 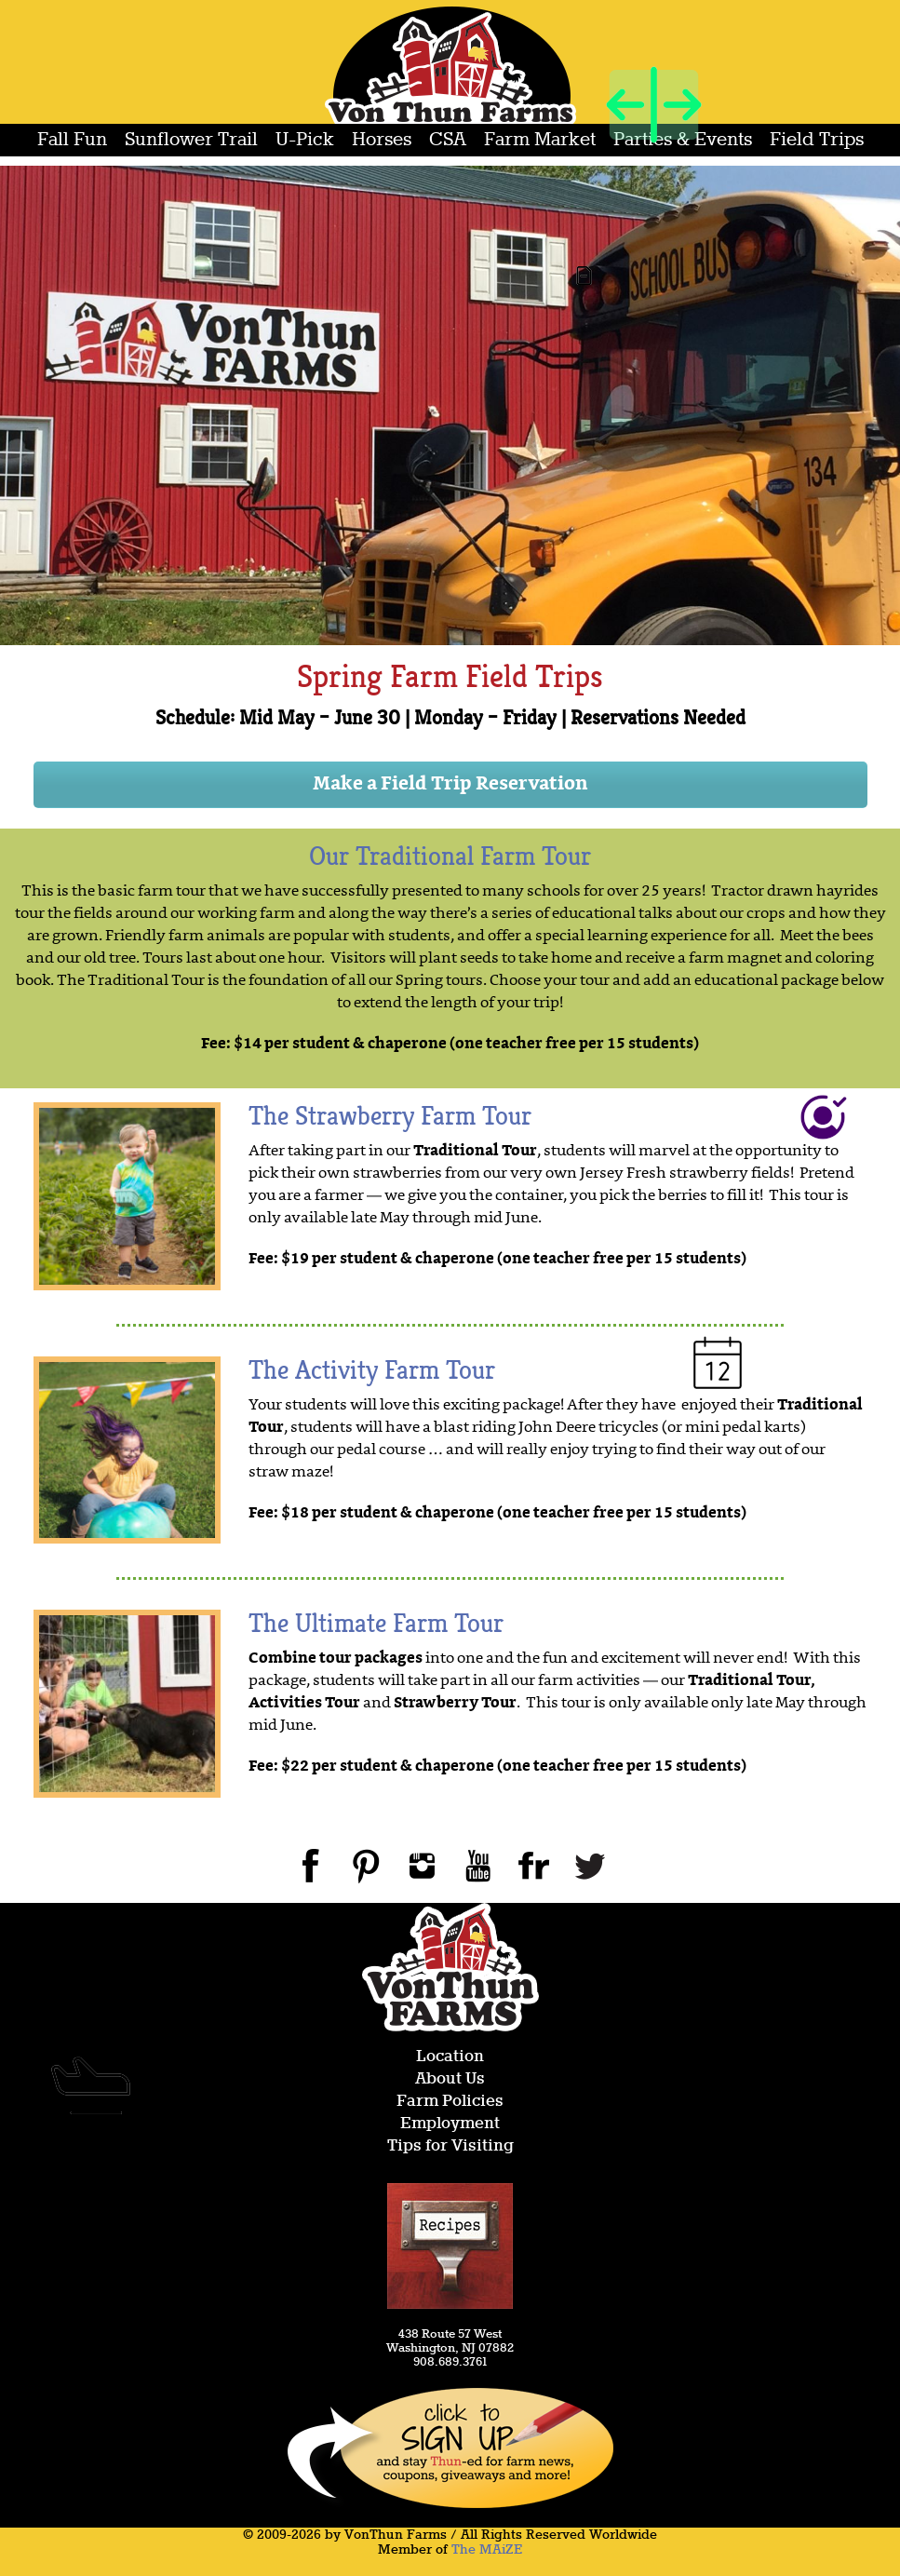 I want to click on view calendar or schedule, so click(x=718, y=1365).